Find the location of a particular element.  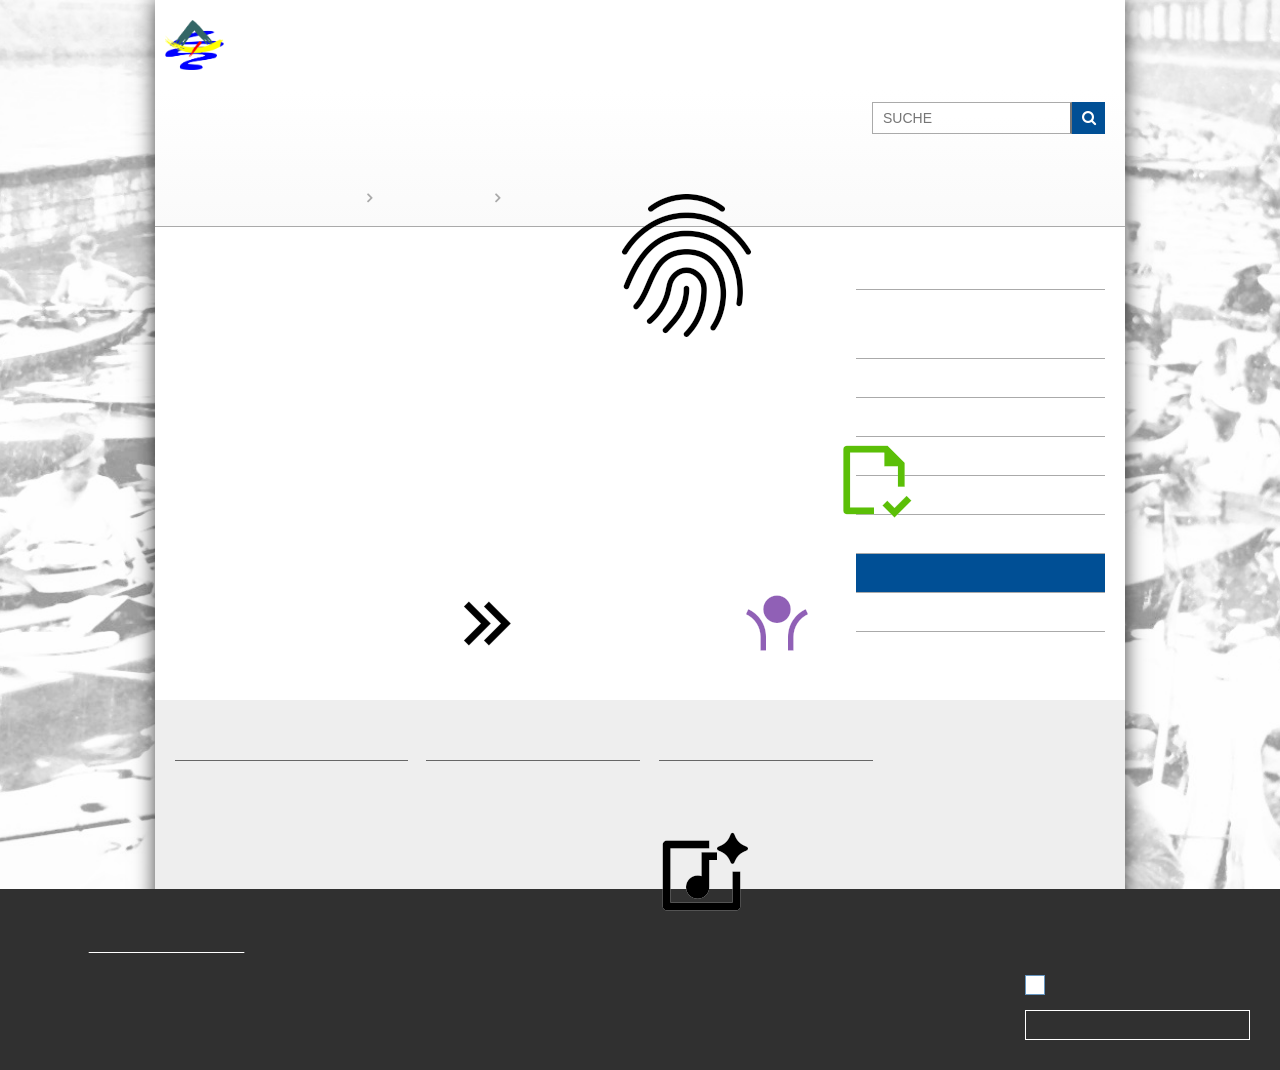

skip forward or advance to next item is located at coordinates (485, 623).